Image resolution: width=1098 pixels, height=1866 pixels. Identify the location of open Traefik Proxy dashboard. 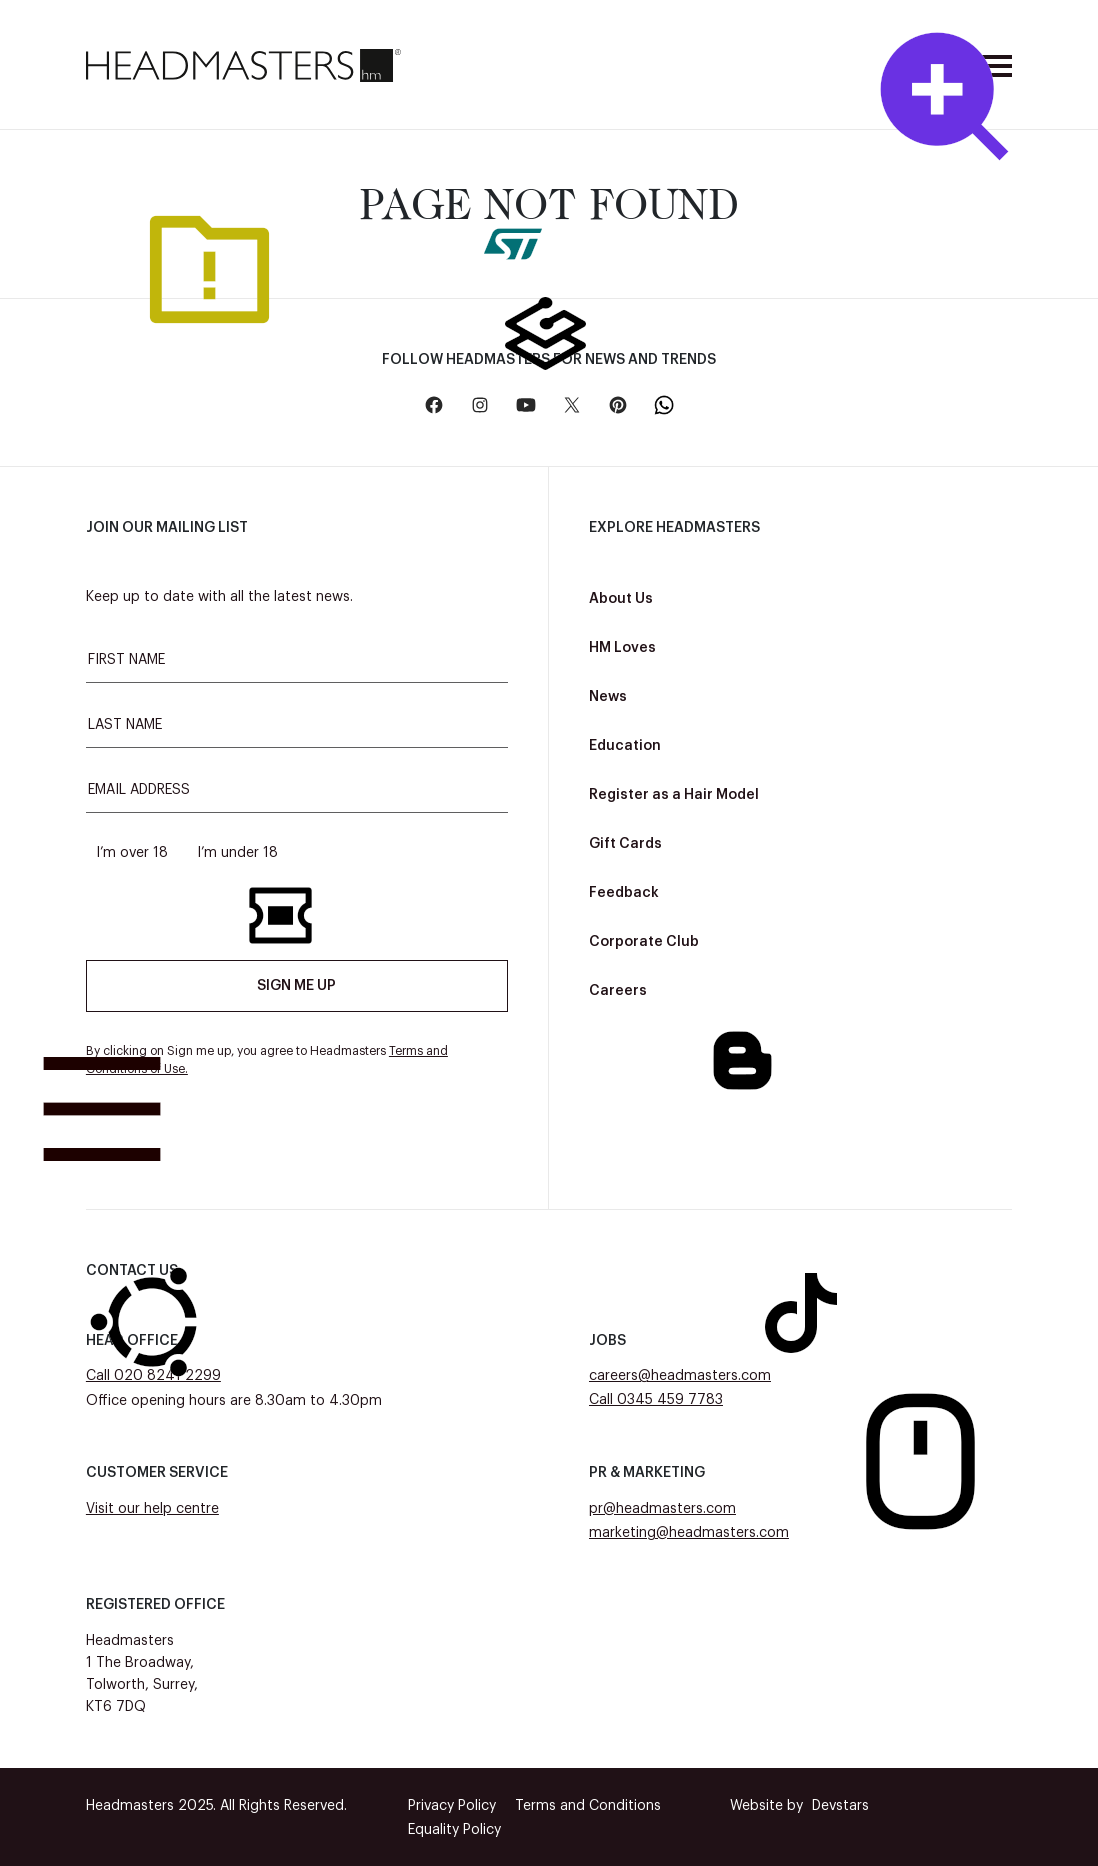
(545, 333).